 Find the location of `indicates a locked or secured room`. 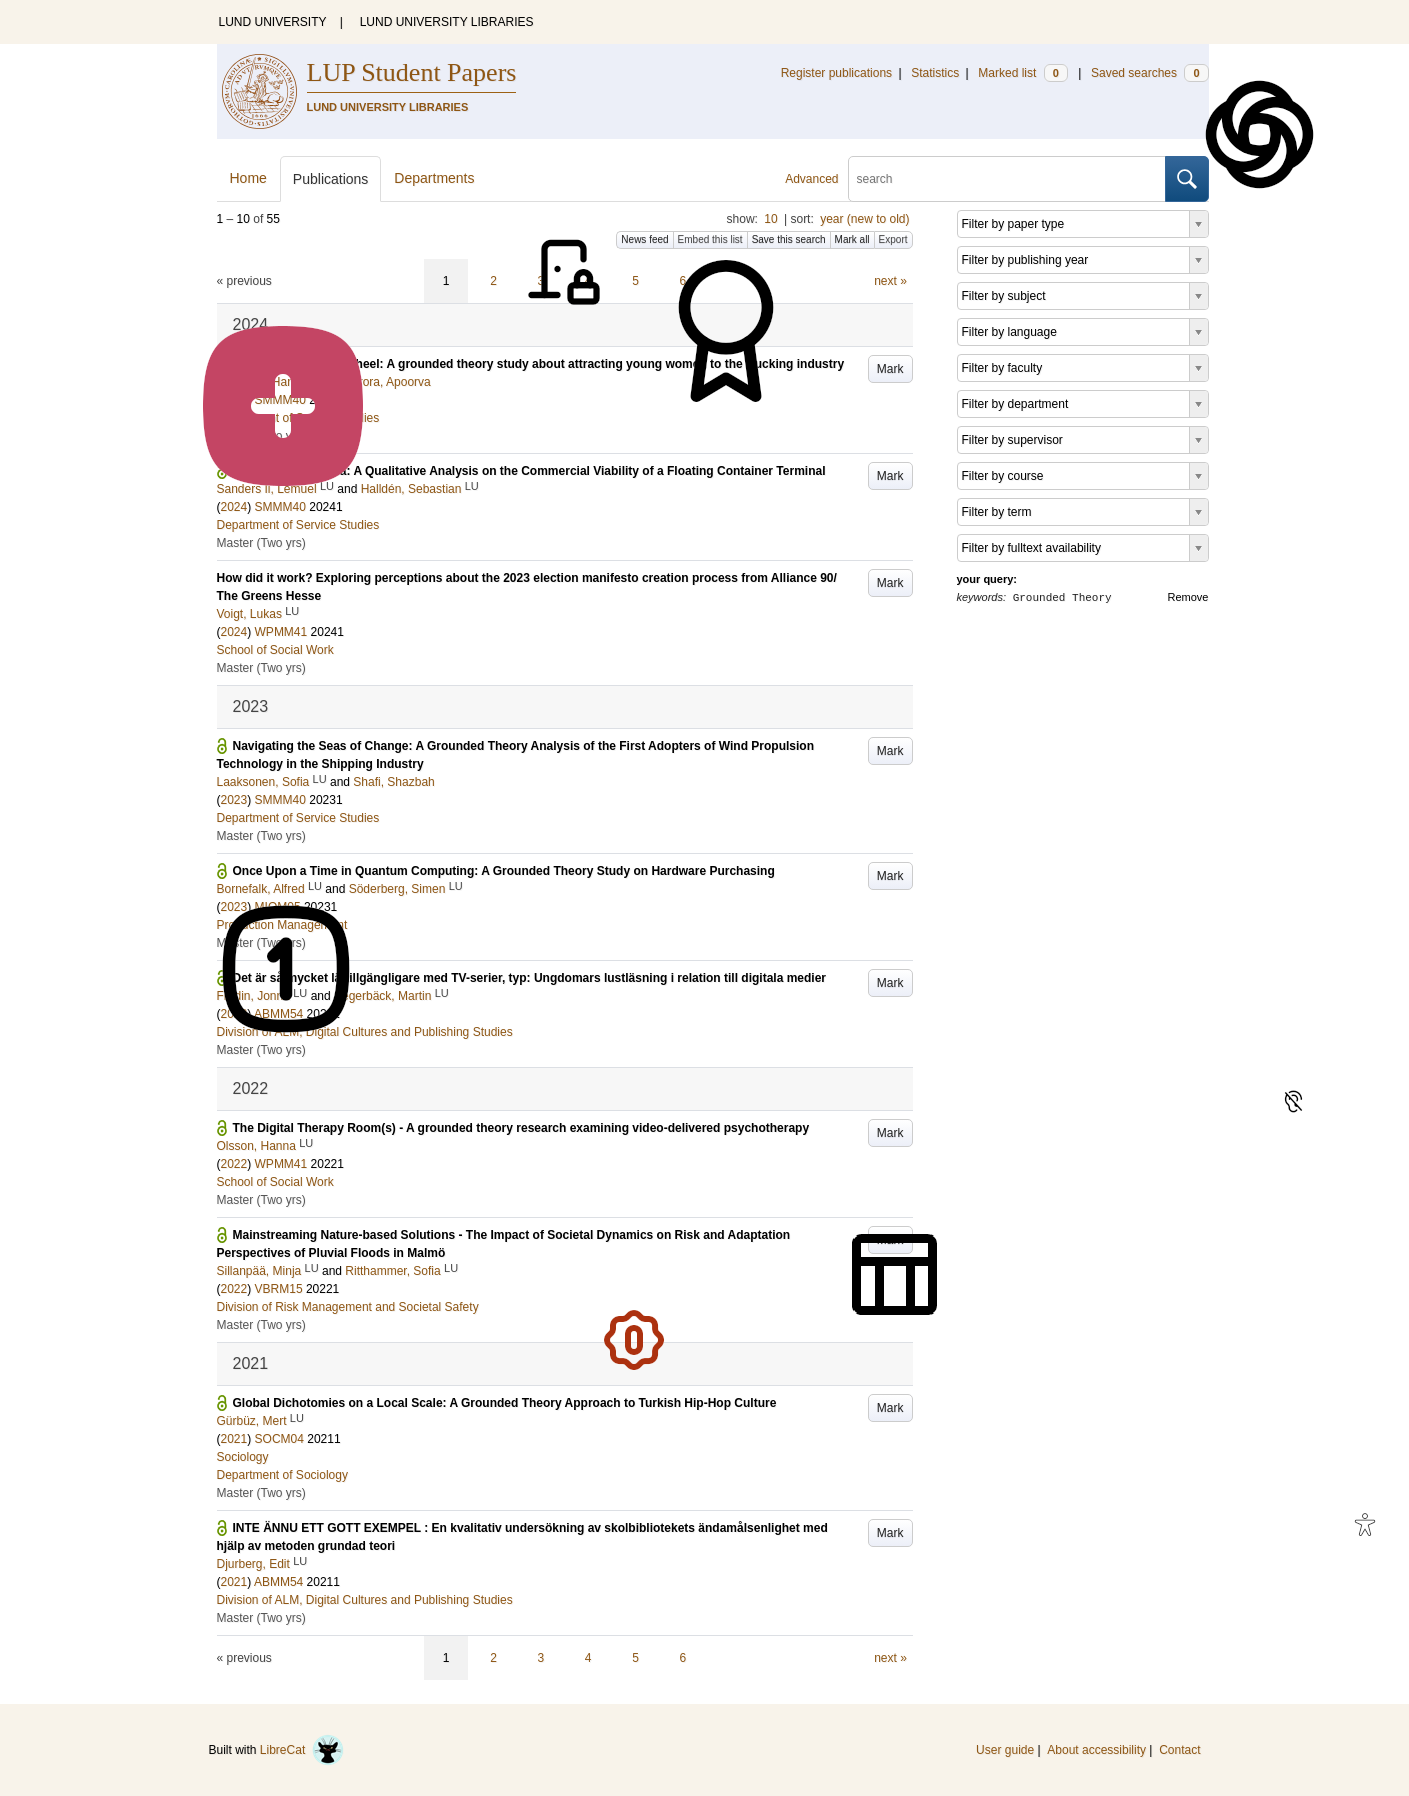

indicates a locked or secured room is located at coordinates (564, 269).